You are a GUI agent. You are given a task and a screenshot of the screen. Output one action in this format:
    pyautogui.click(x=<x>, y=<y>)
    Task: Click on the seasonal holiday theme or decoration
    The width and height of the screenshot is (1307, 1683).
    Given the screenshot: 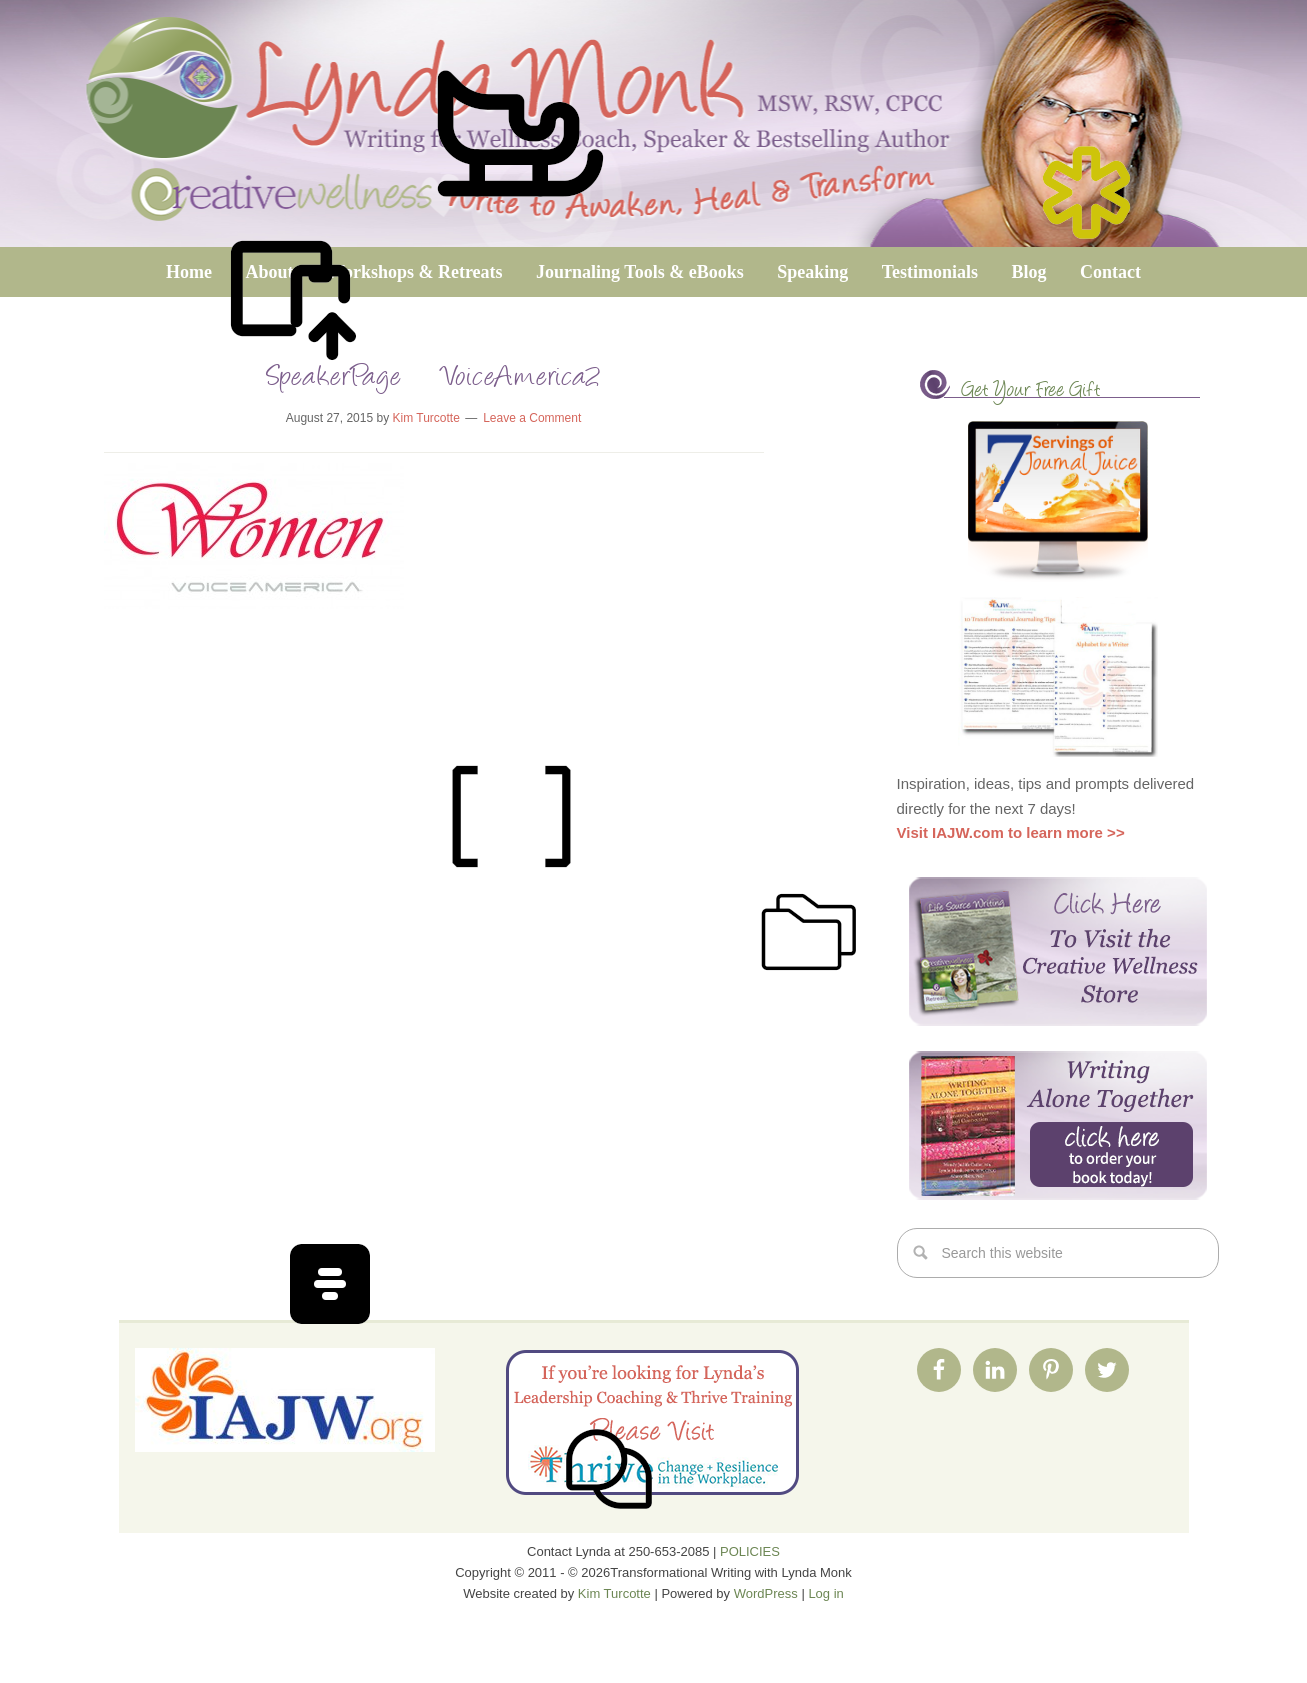 What is the action you would take?
    pyautogui.click(x=516, y=133)
    